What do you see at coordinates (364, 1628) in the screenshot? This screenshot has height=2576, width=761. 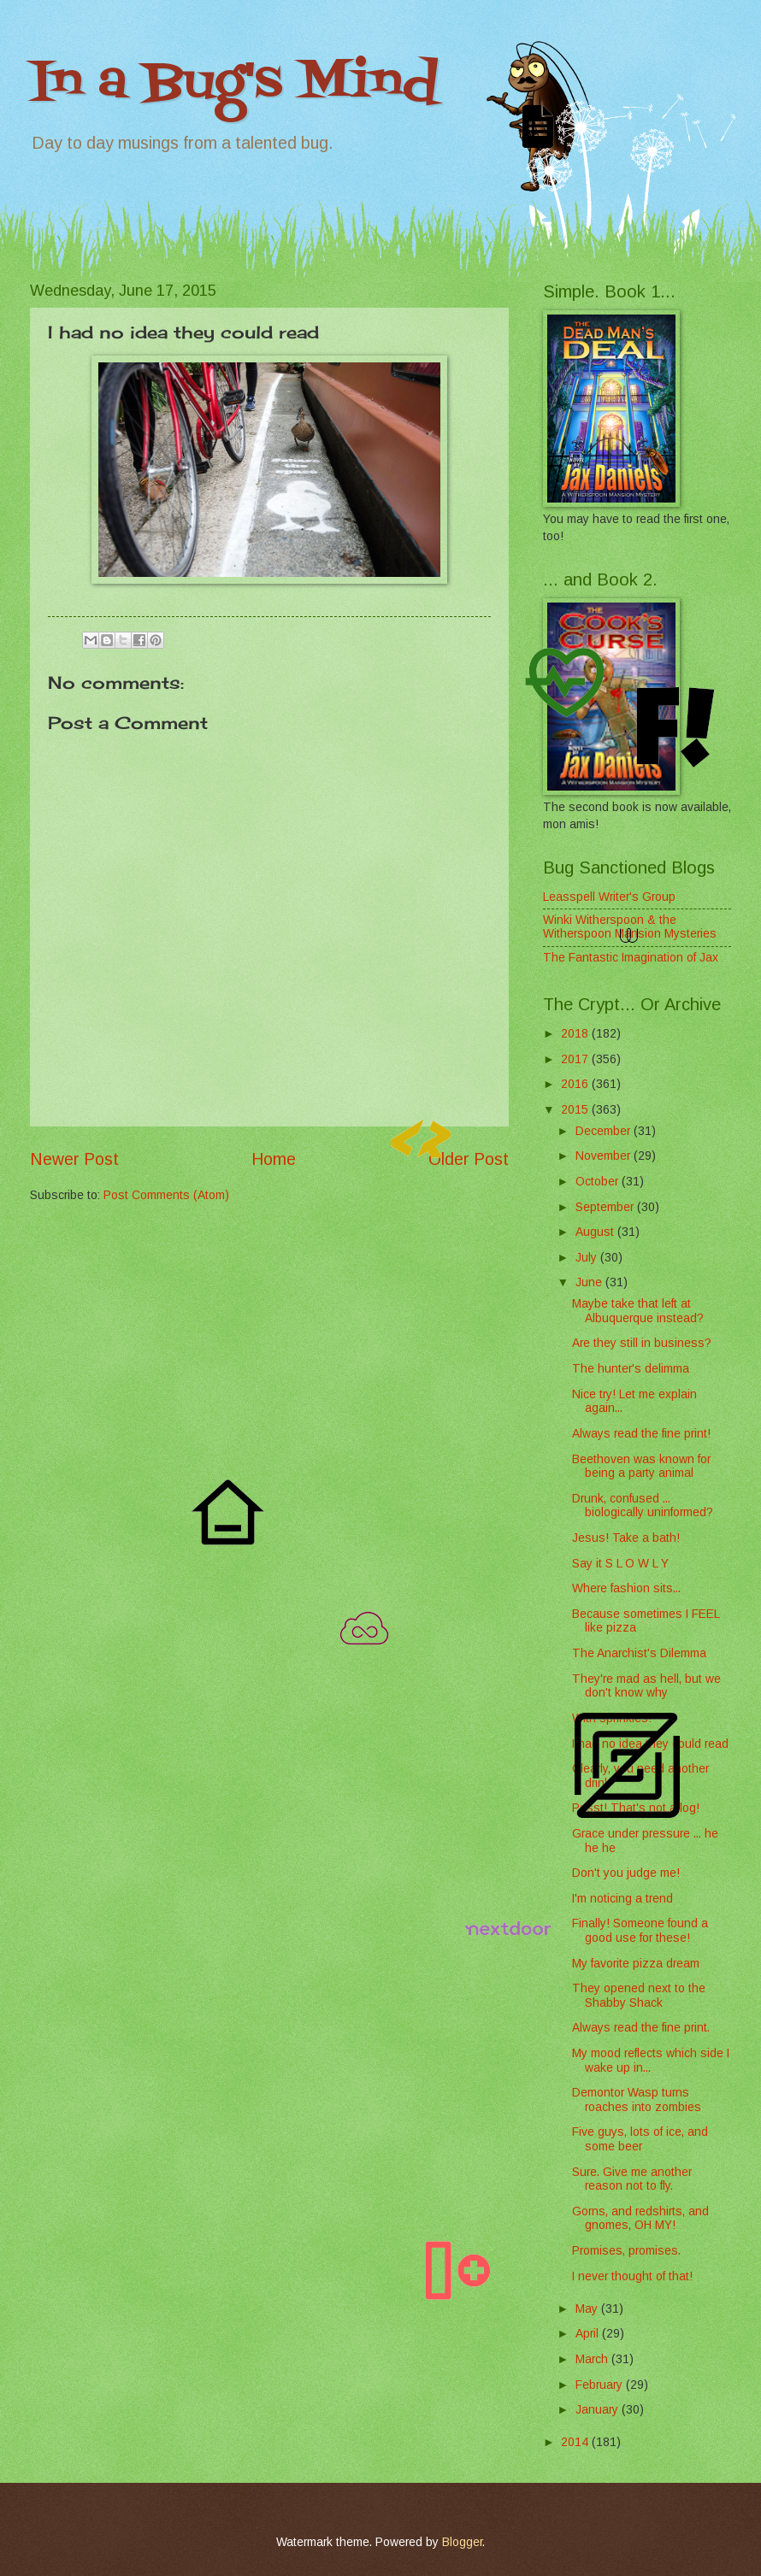 I see `open jsfiddle code editor` at bounding box center [364, 1628].